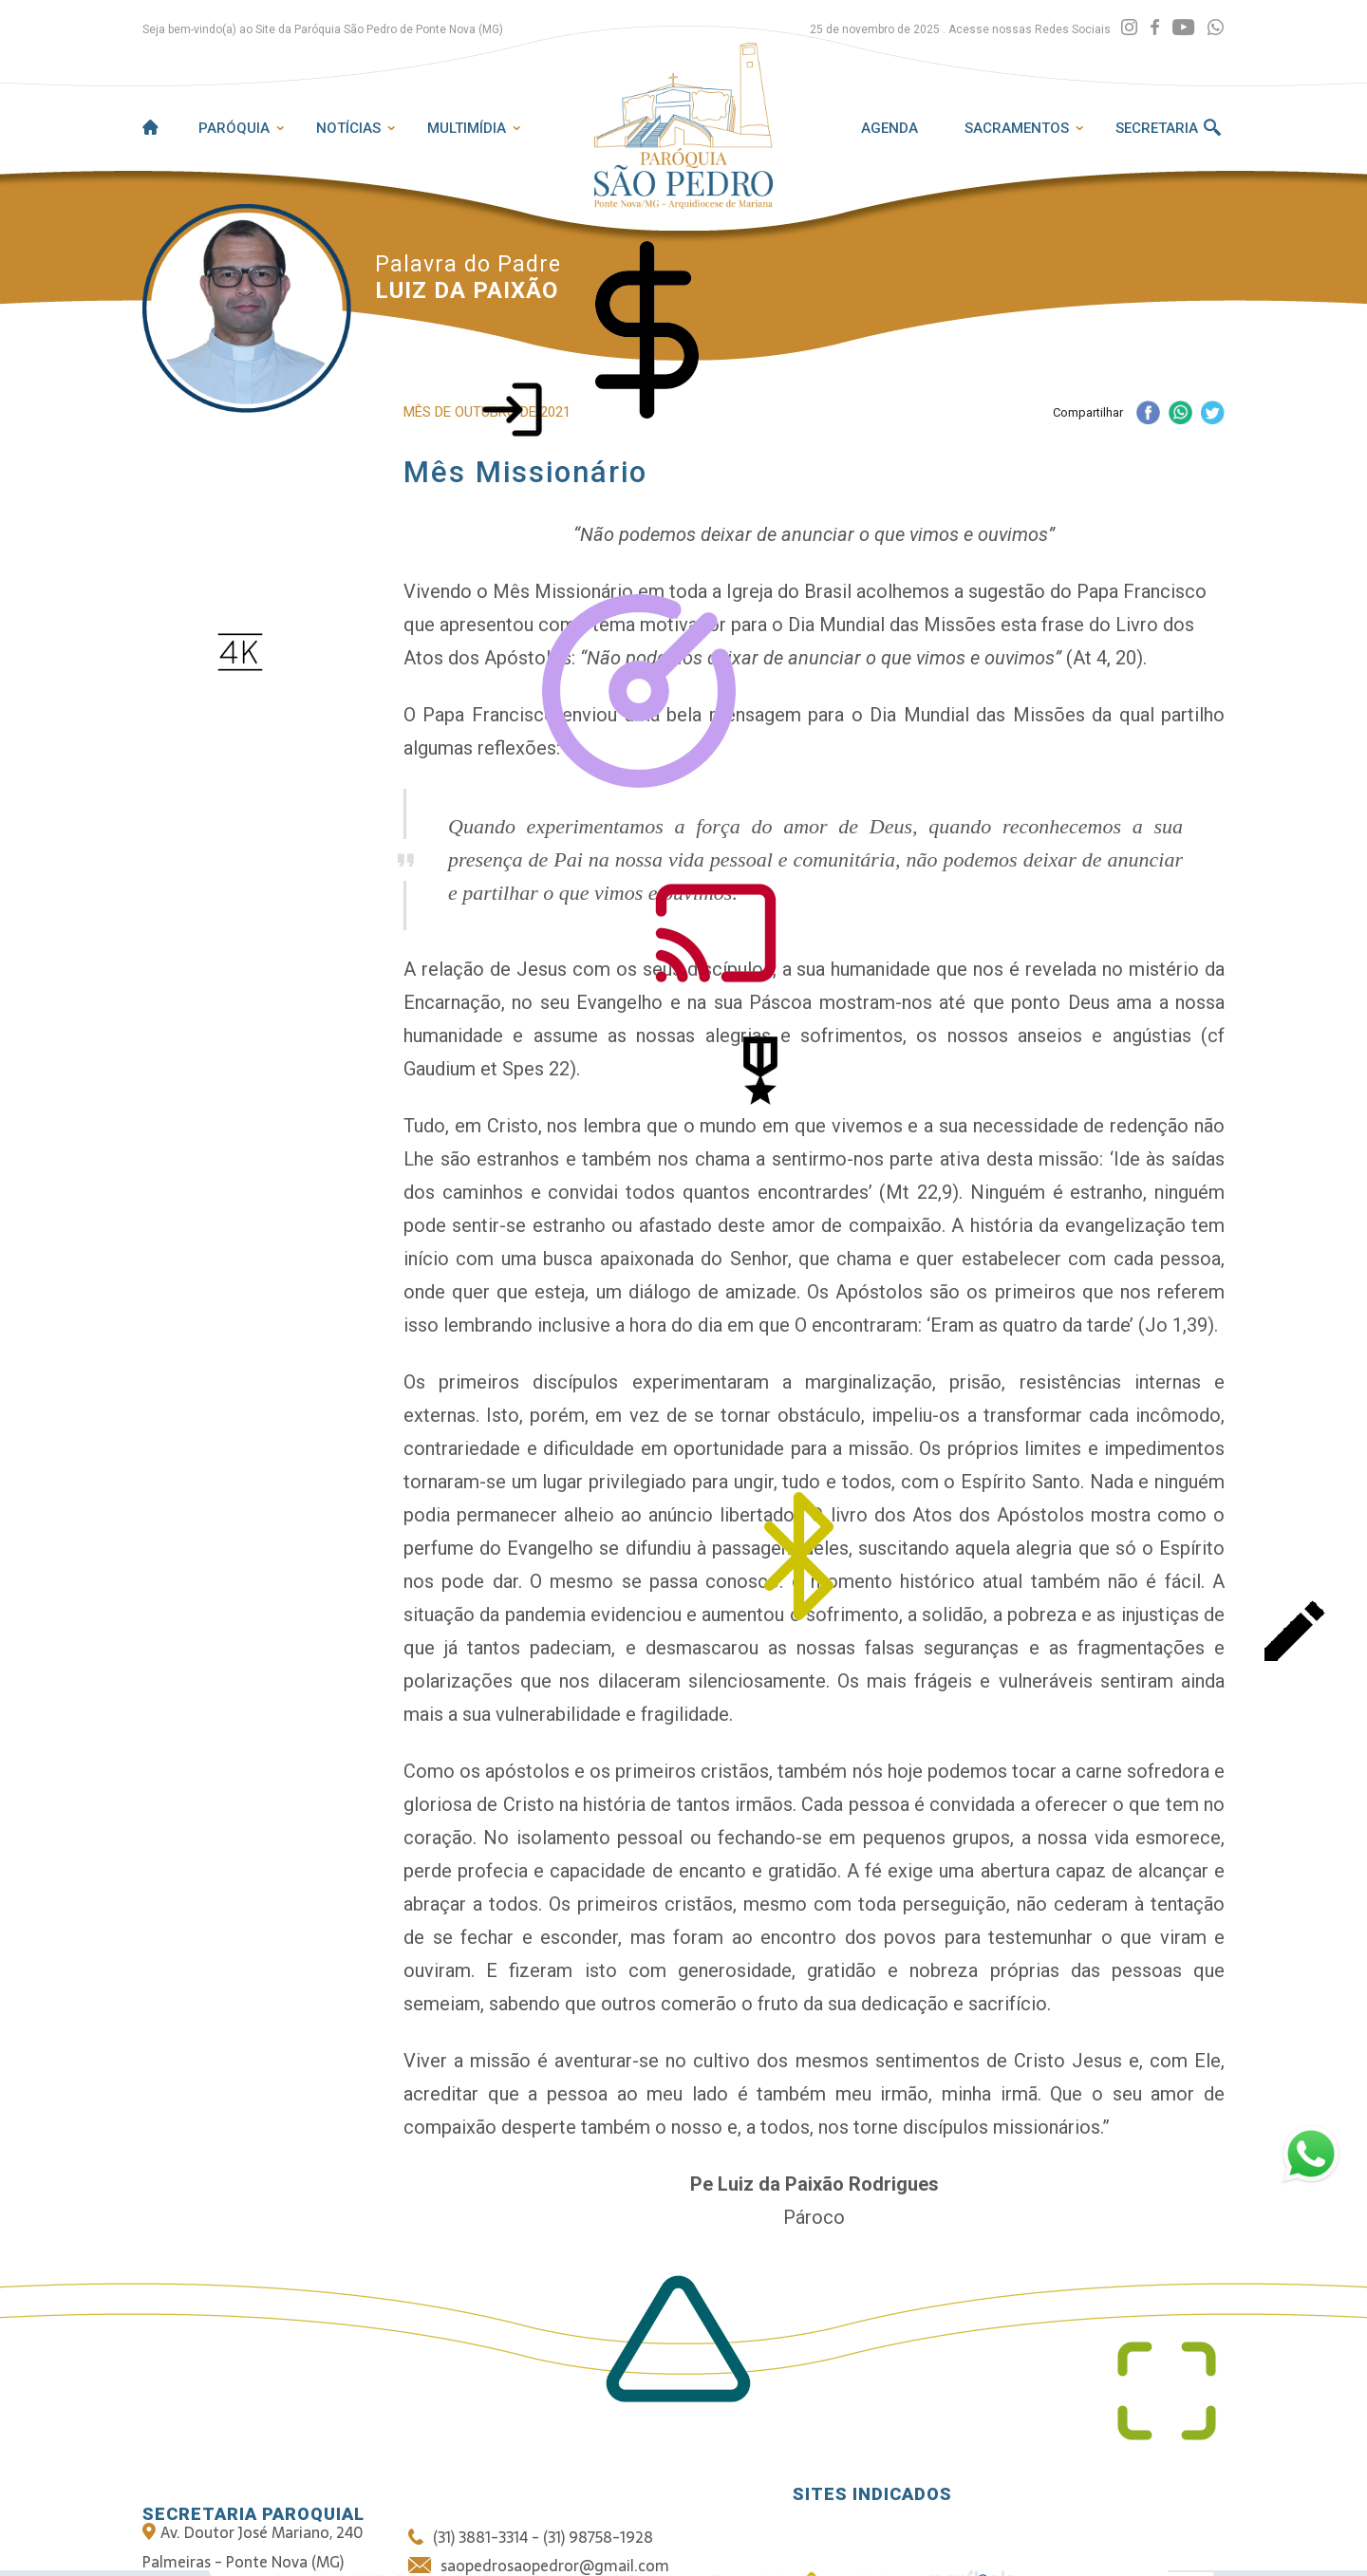  What do you see at coordinates (798, 1556) in the screenshot?
I see `toggle bluetooth connectivity` at bounding box center [798, 1556].